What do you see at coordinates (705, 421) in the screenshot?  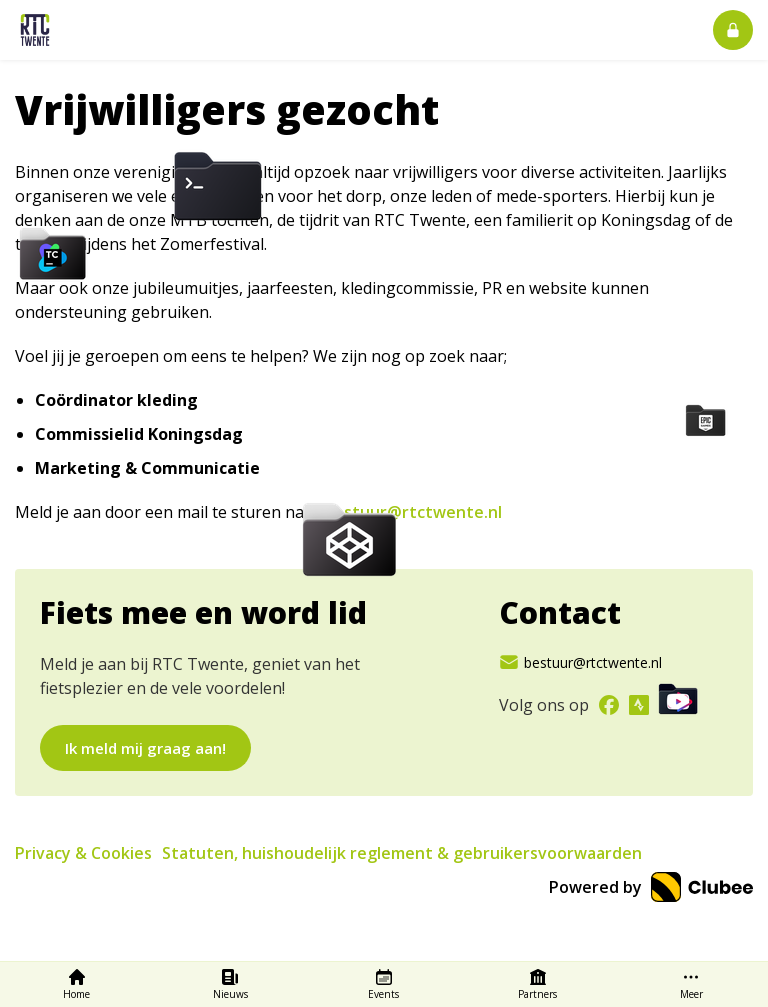 I see `open epic games store folder` at bounding box center [705, 421].